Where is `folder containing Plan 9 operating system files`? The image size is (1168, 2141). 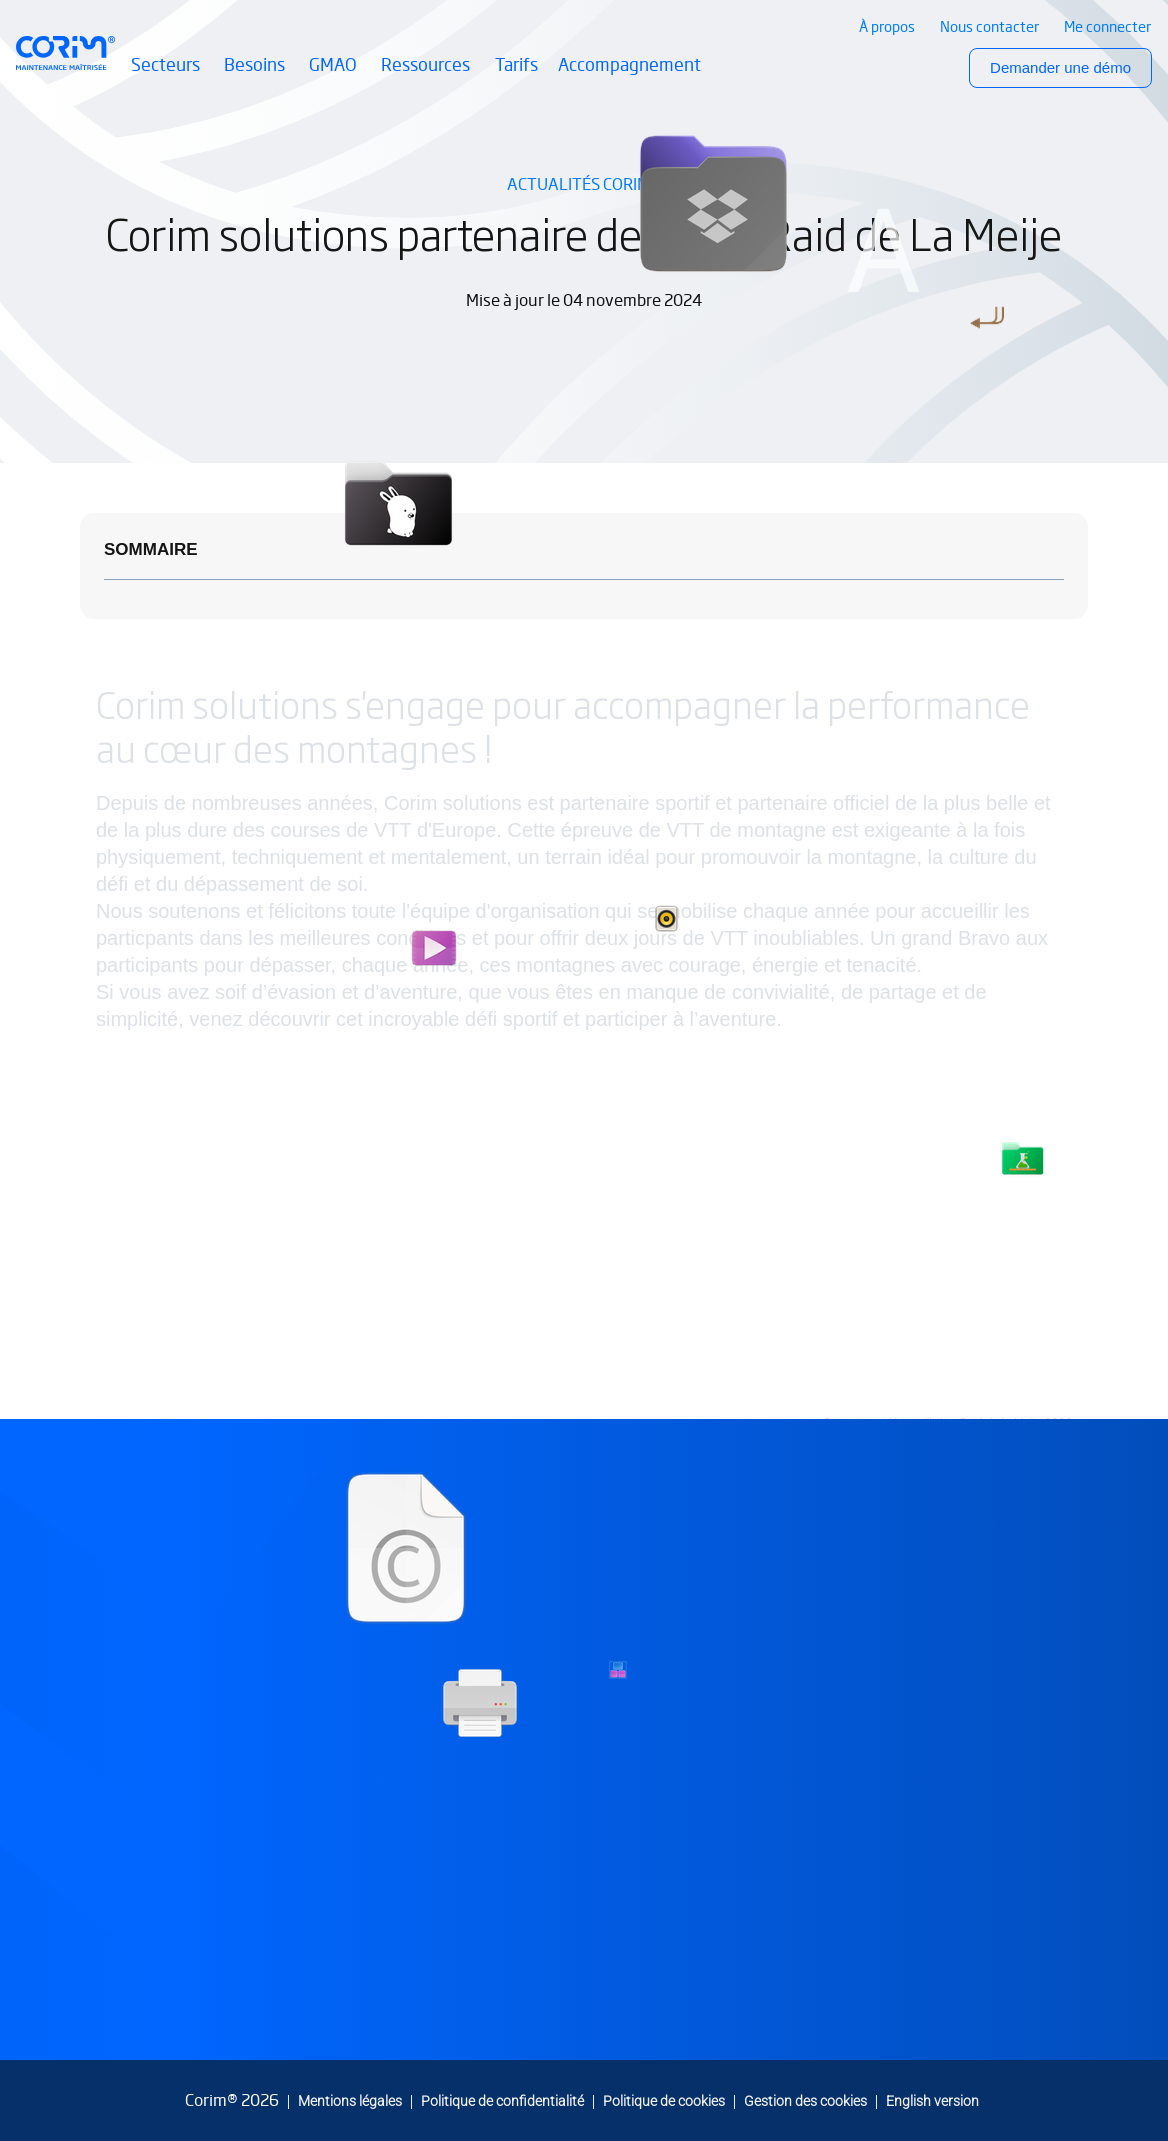
folder containing Plan 9 operating system files is located at coordinates (398, 506).